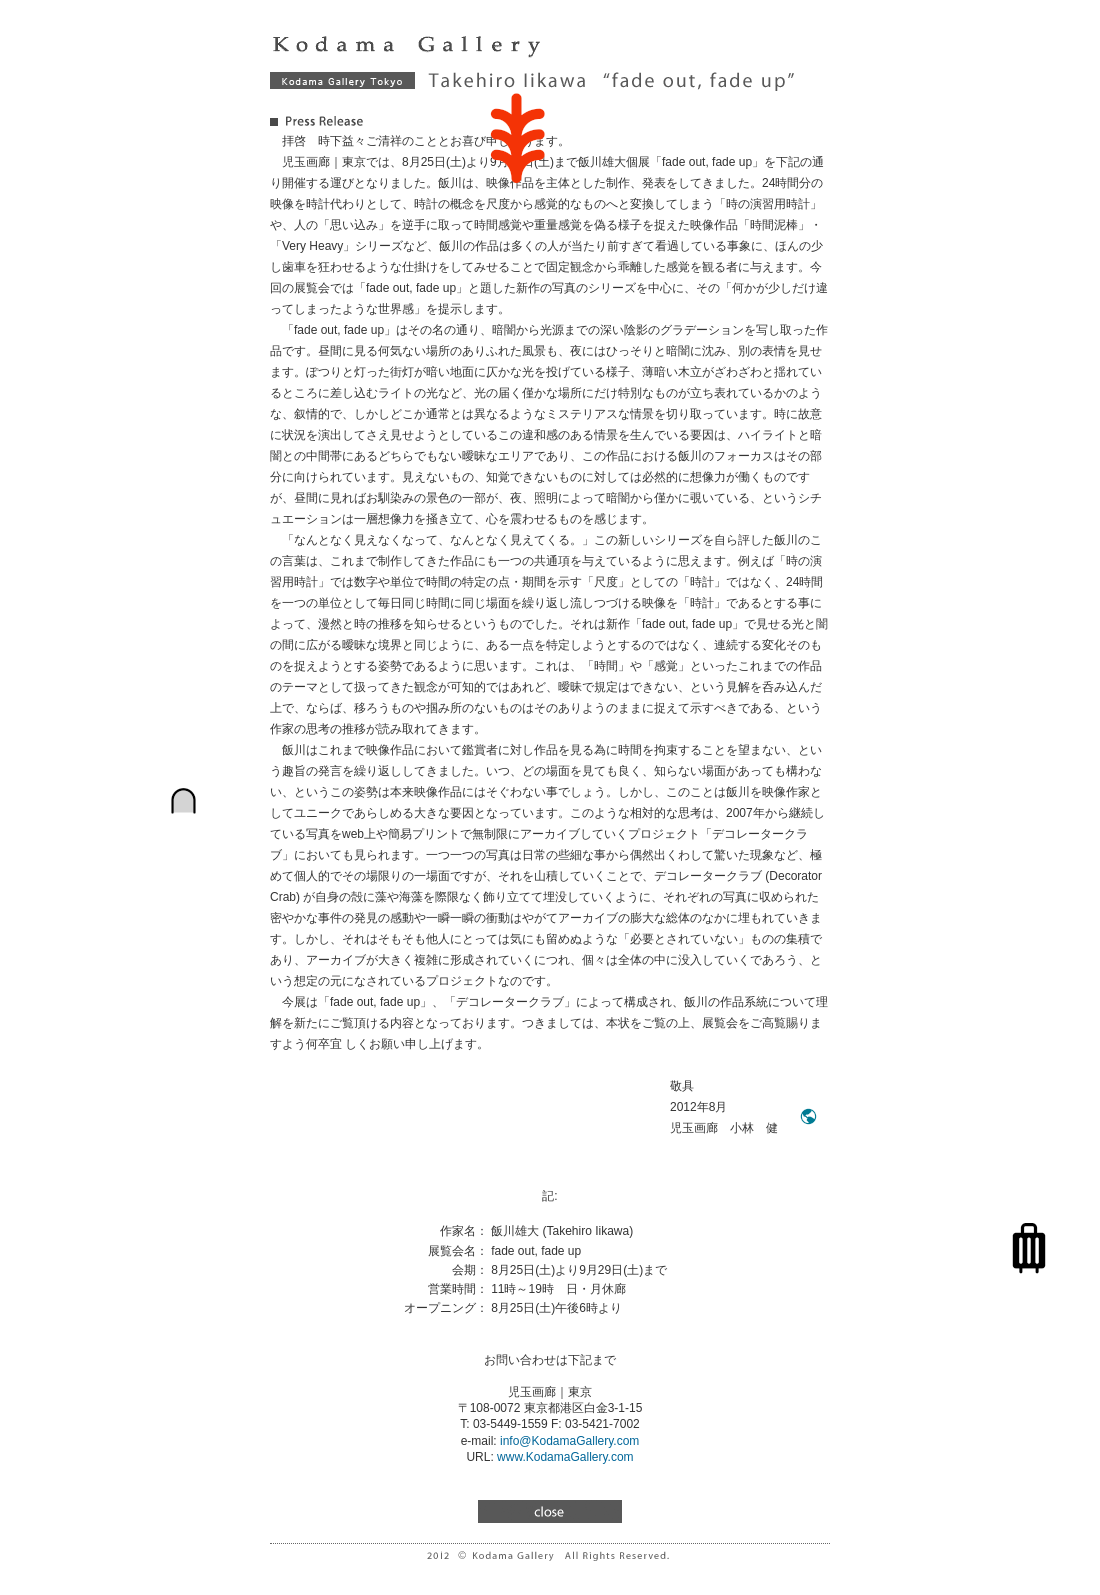 This screenshot has width=1100, height=1595. What do you see at coordinates (808, 1116) in the screenshot?
I see `switch to western hemisphere region` at bounding box center [808, 1116].